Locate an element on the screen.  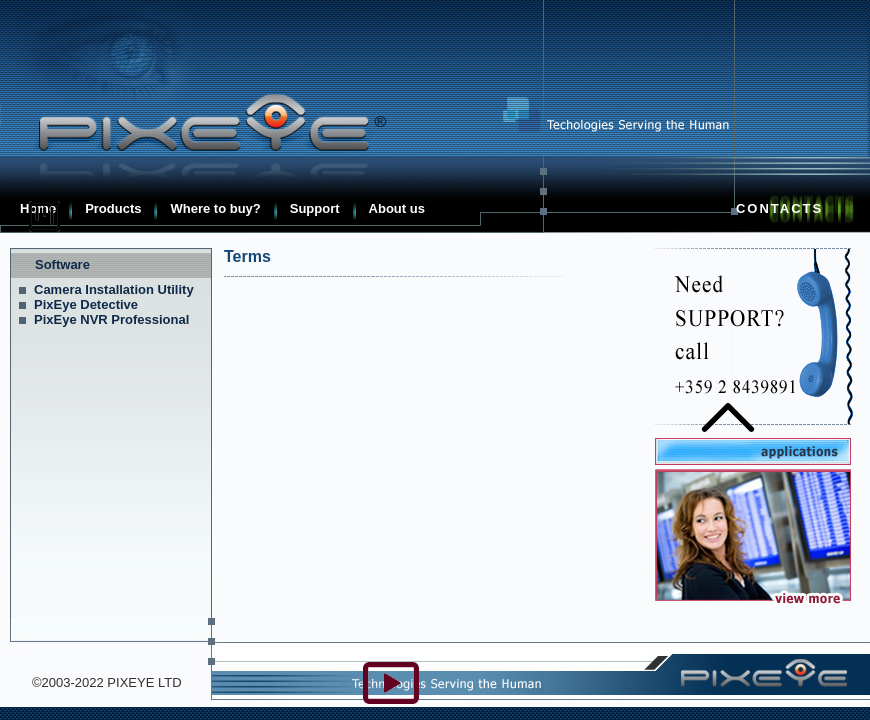
open project board or kanban view is located at coordinates (44, 216).